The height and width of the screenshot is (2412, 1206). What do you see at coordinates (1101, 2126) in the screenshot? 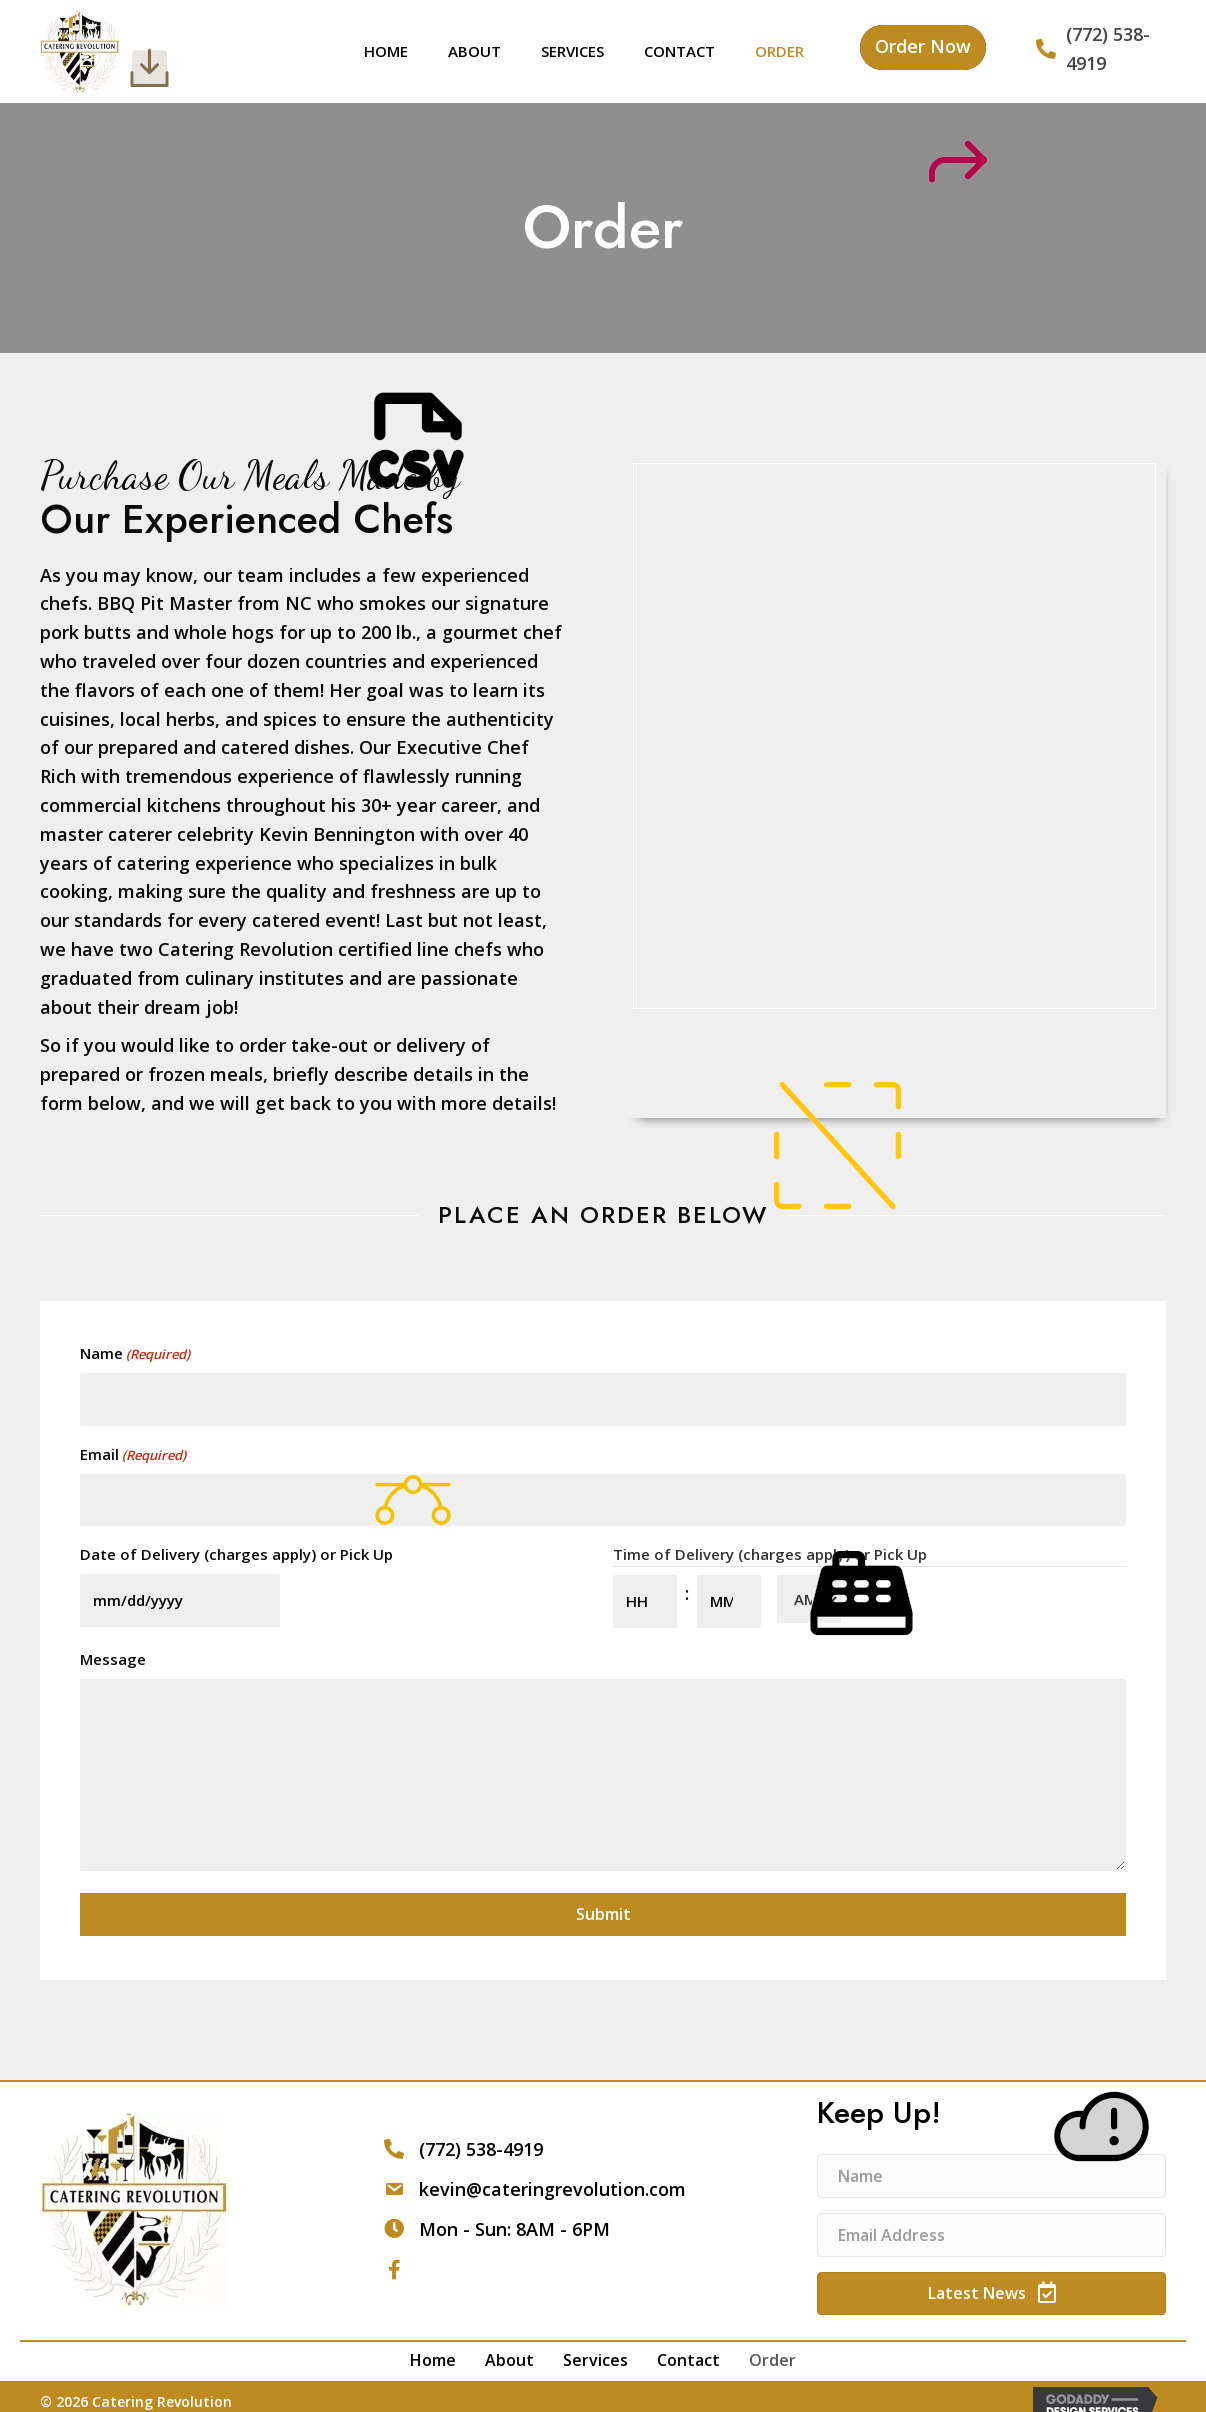
I see `cloud storage warning or issue detected` at bounding box center [1101, 2126].